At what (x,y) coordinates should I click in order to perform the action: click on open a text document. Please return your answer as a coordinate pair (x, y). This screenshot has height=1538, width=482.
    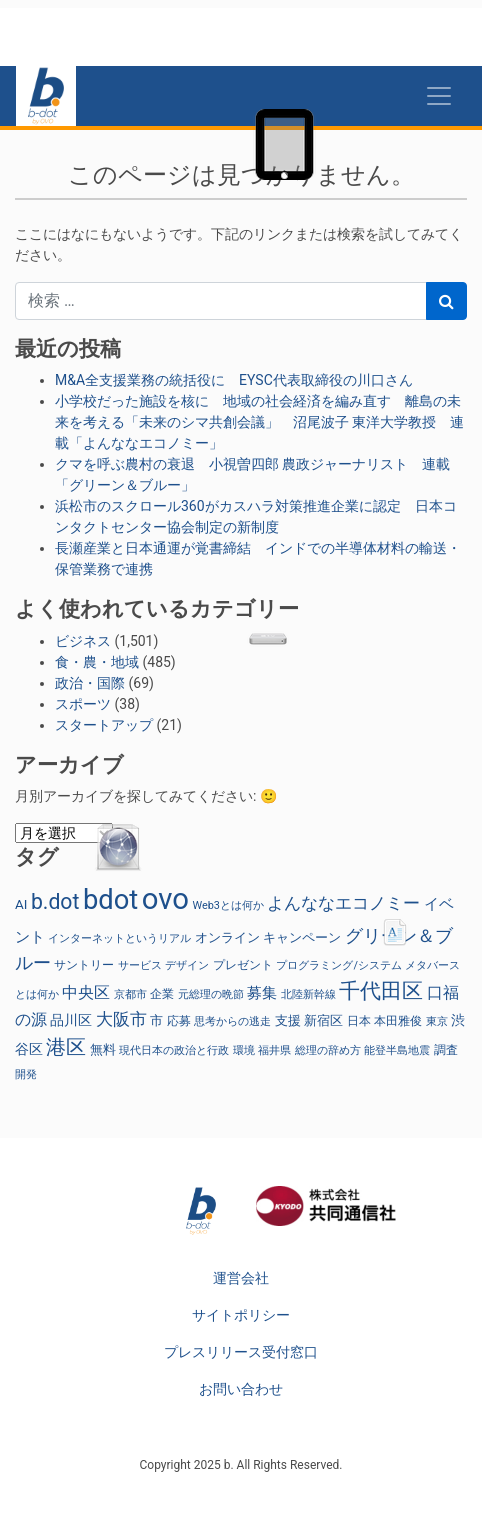
    Looking at the image, I should click on (395, 932).